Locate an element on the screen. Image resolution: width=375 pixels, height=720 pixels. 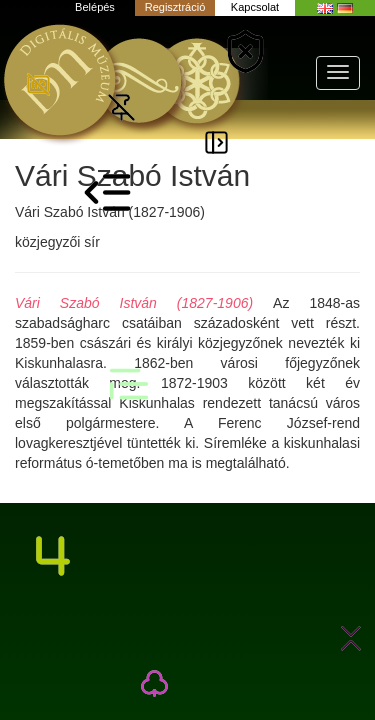
security protection disabled or off is located at coordinates (245, 51).